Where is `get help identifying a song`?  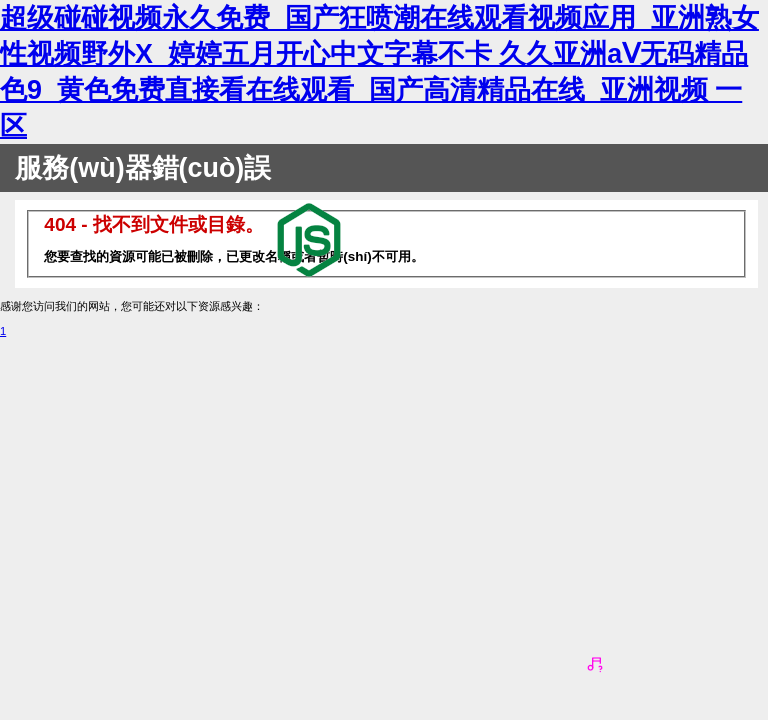 get help identifying a song is located at coordinates (595, 664).